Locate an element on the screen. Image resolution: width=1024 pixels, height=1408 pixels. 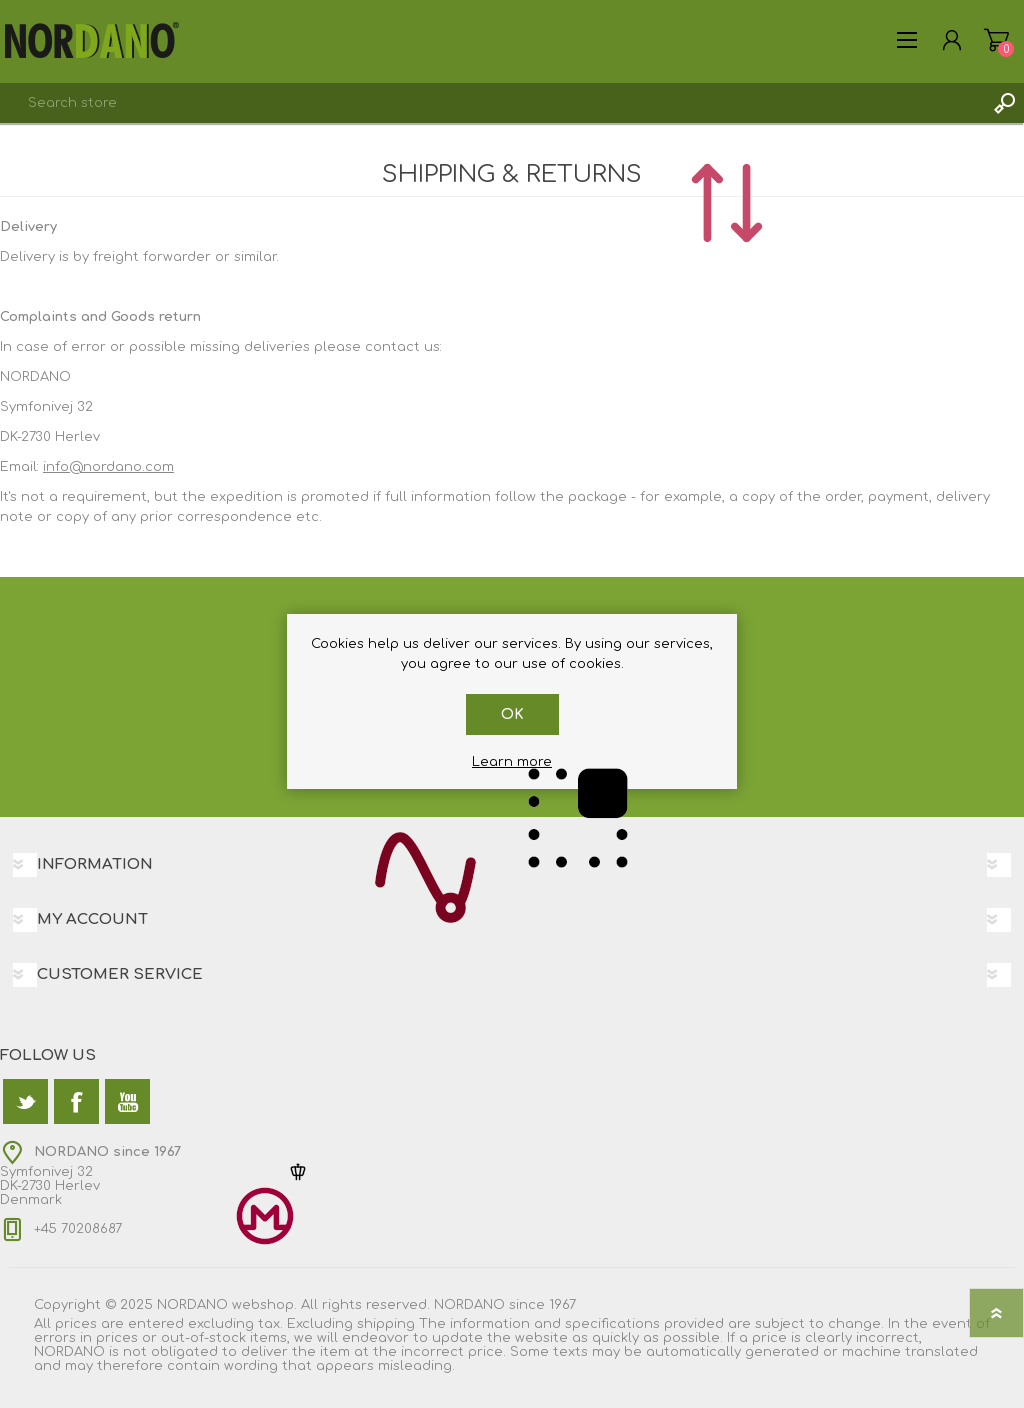
align element to top-right corner is located at coordinates (578, 818).